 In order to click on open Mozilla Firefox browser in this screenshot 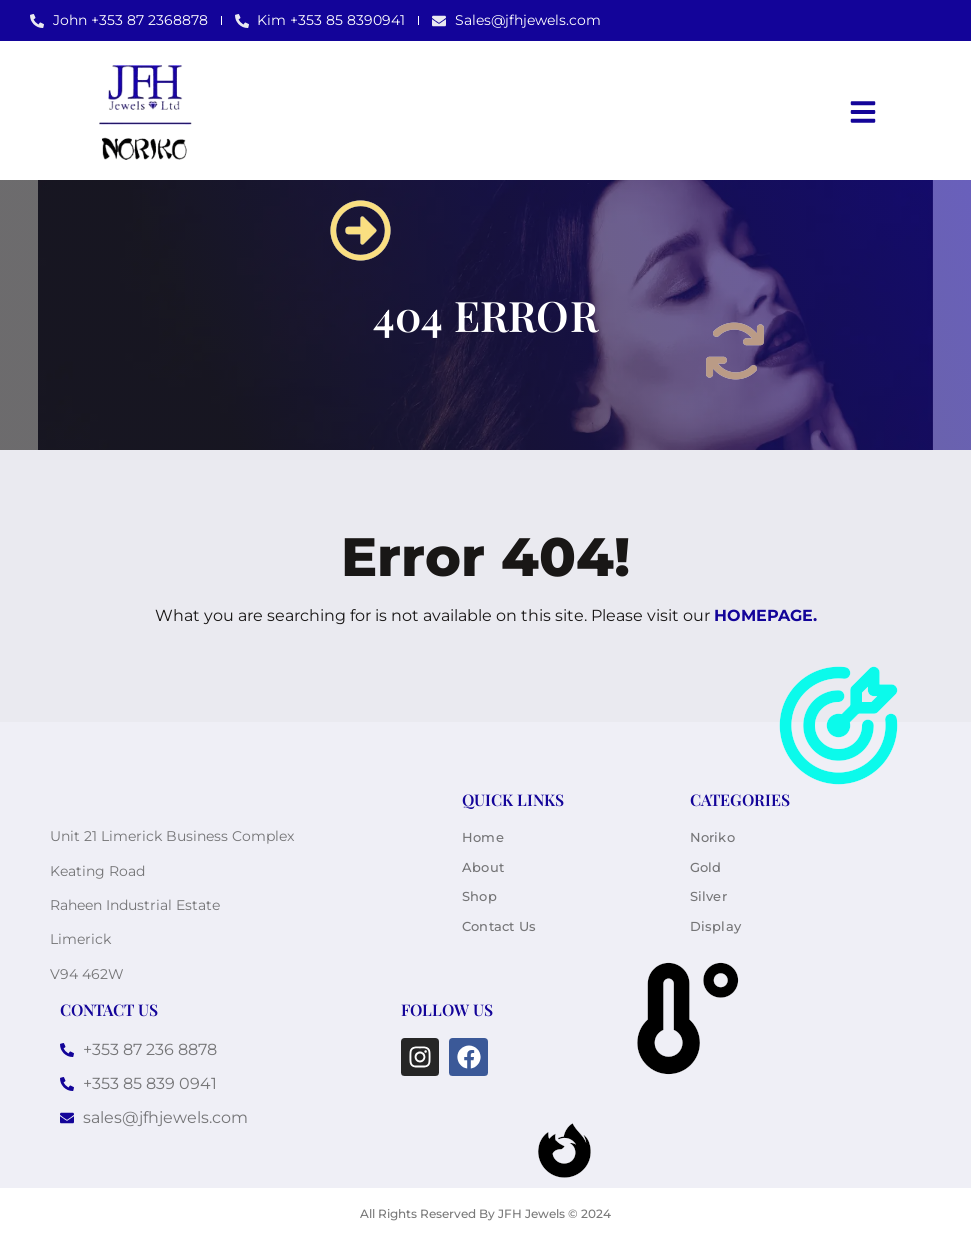, I will do `click(564, 1150)`.